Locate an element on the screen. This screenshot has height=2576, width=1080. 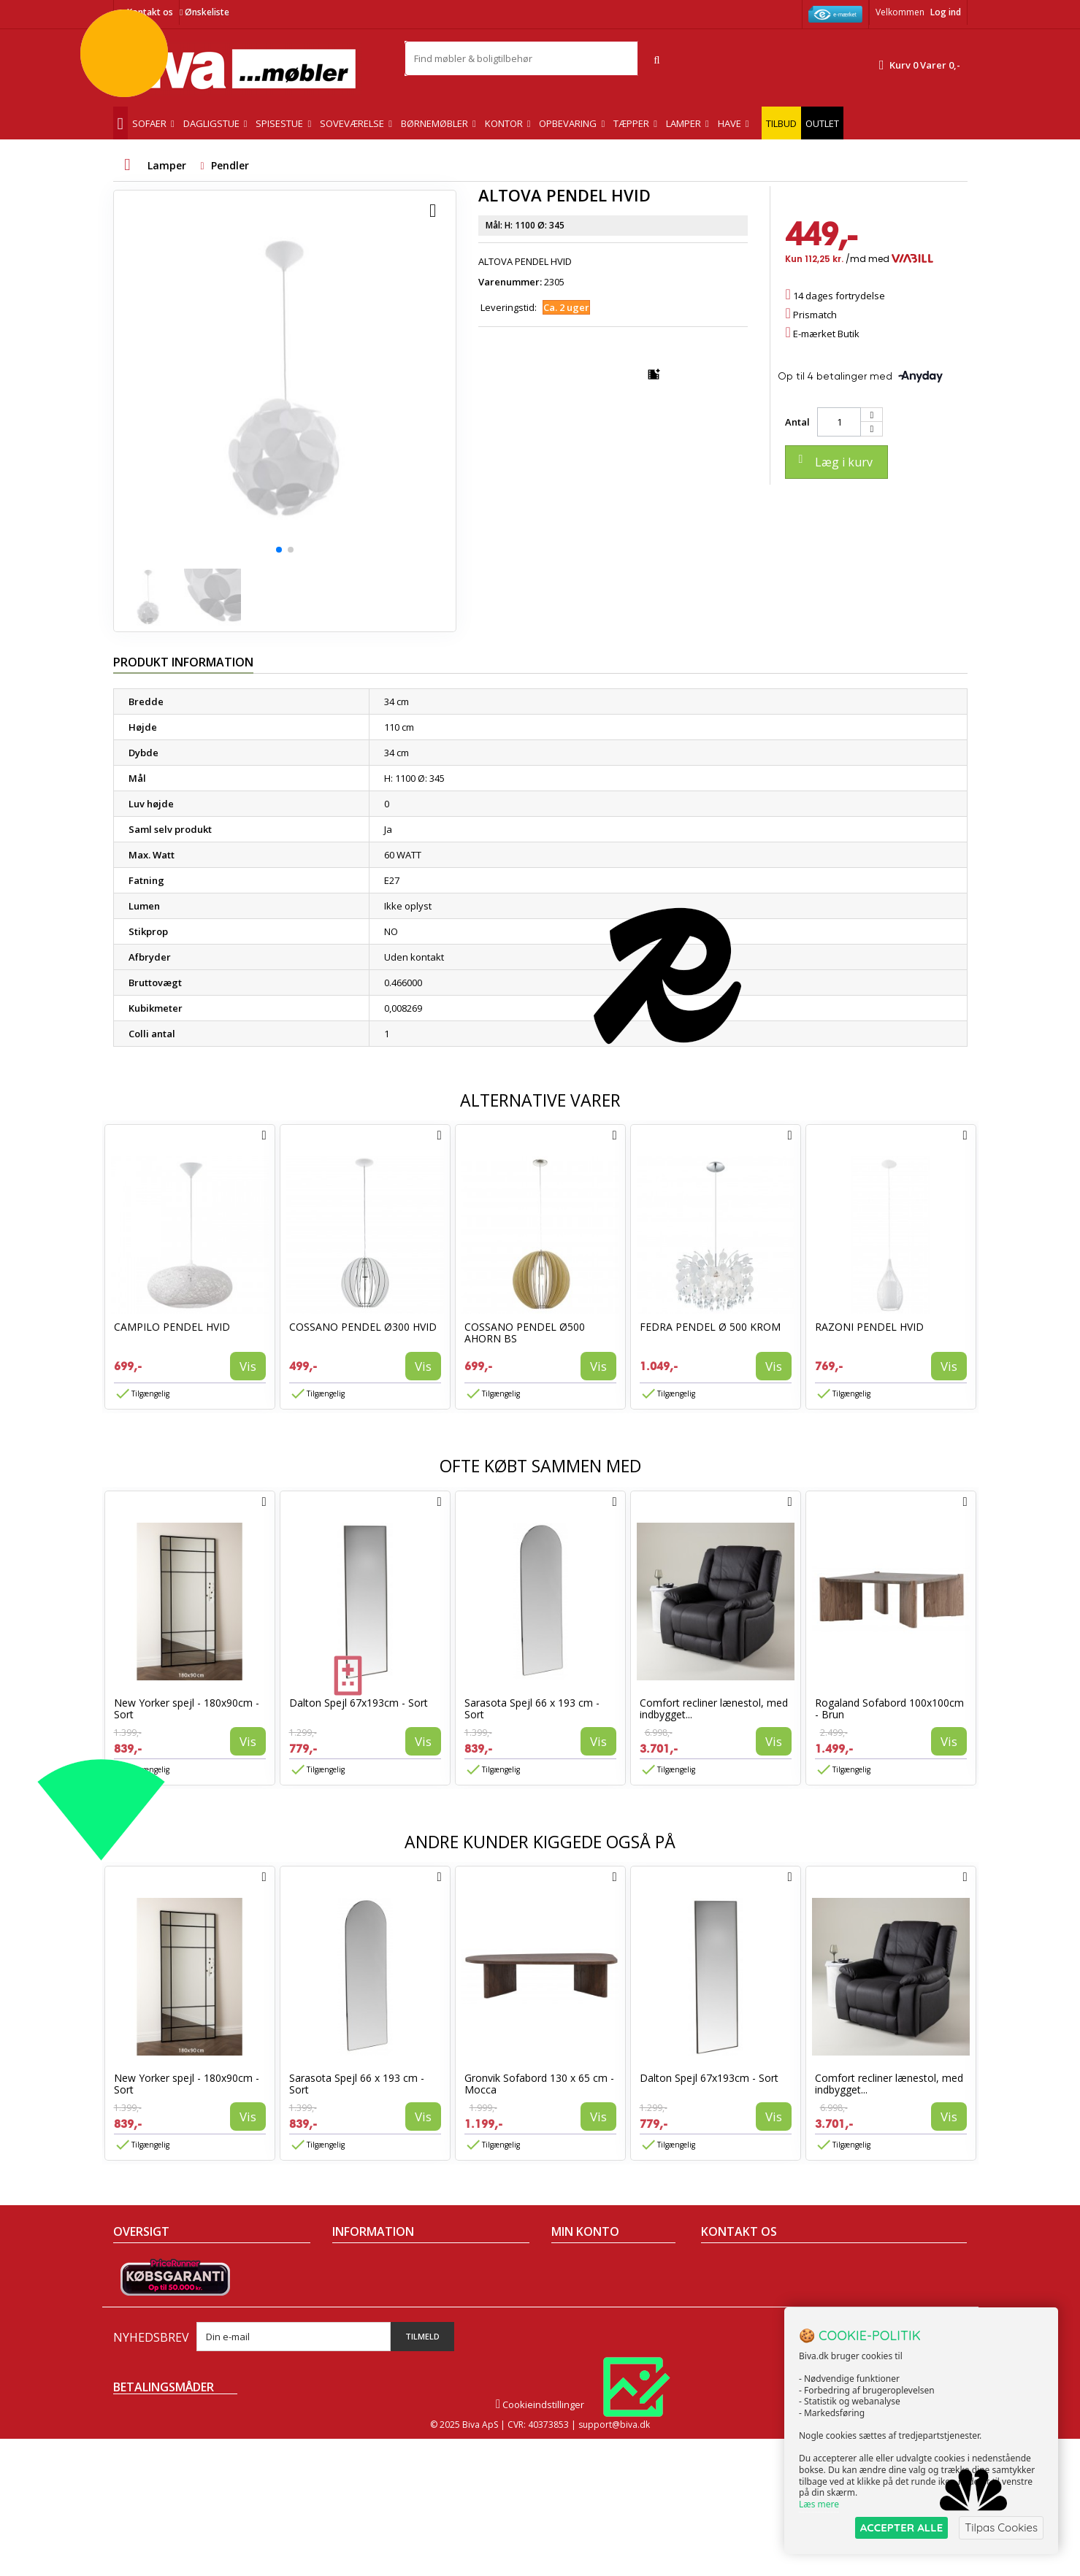
access AI-powered video editing tools is located at coordinates (654, 374).